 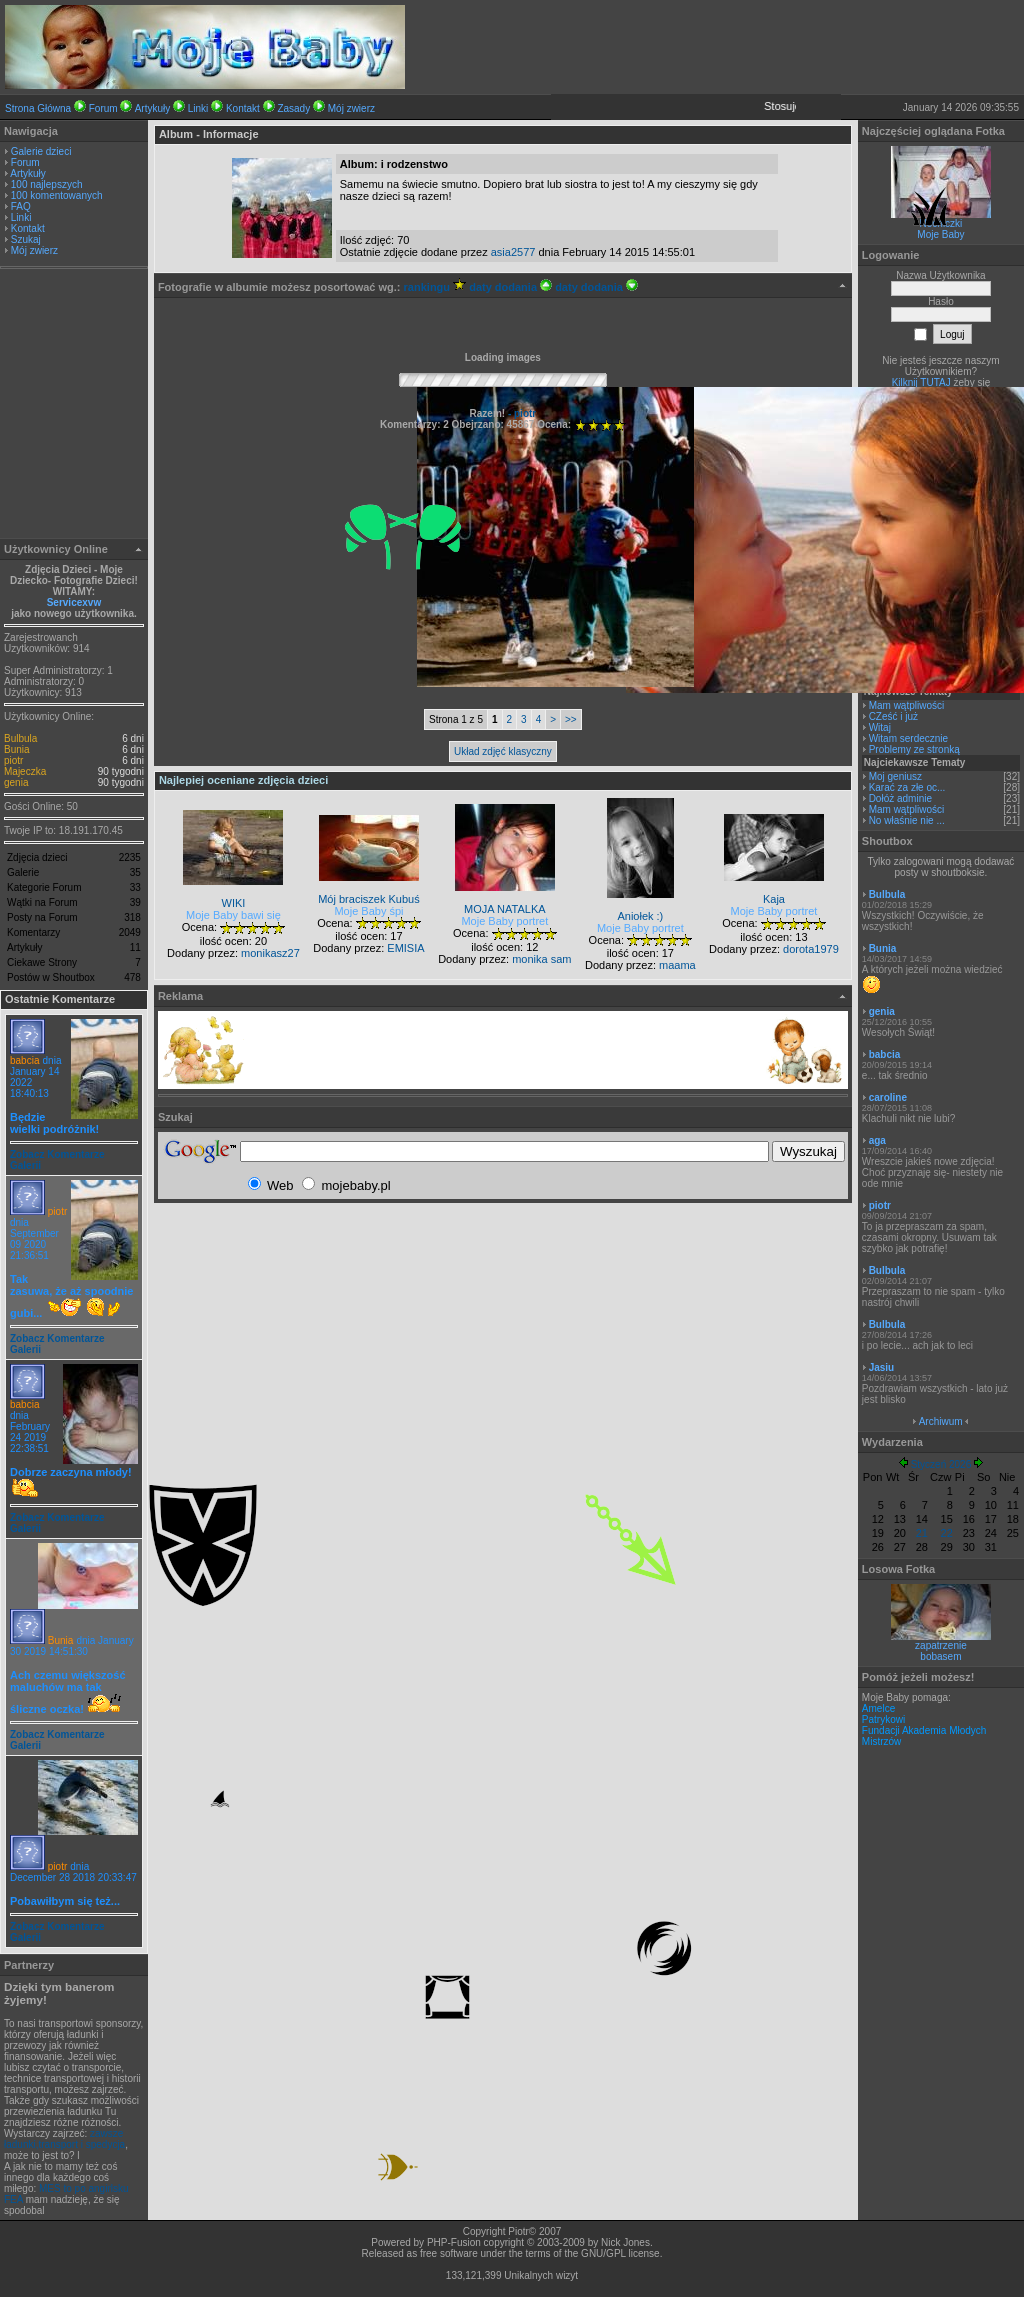 What do you see at coordinates (398, 2167) in the screenshot?
I see `XNOR logic gate symbol in circuit design tool` at bounding box center [398, 2167].